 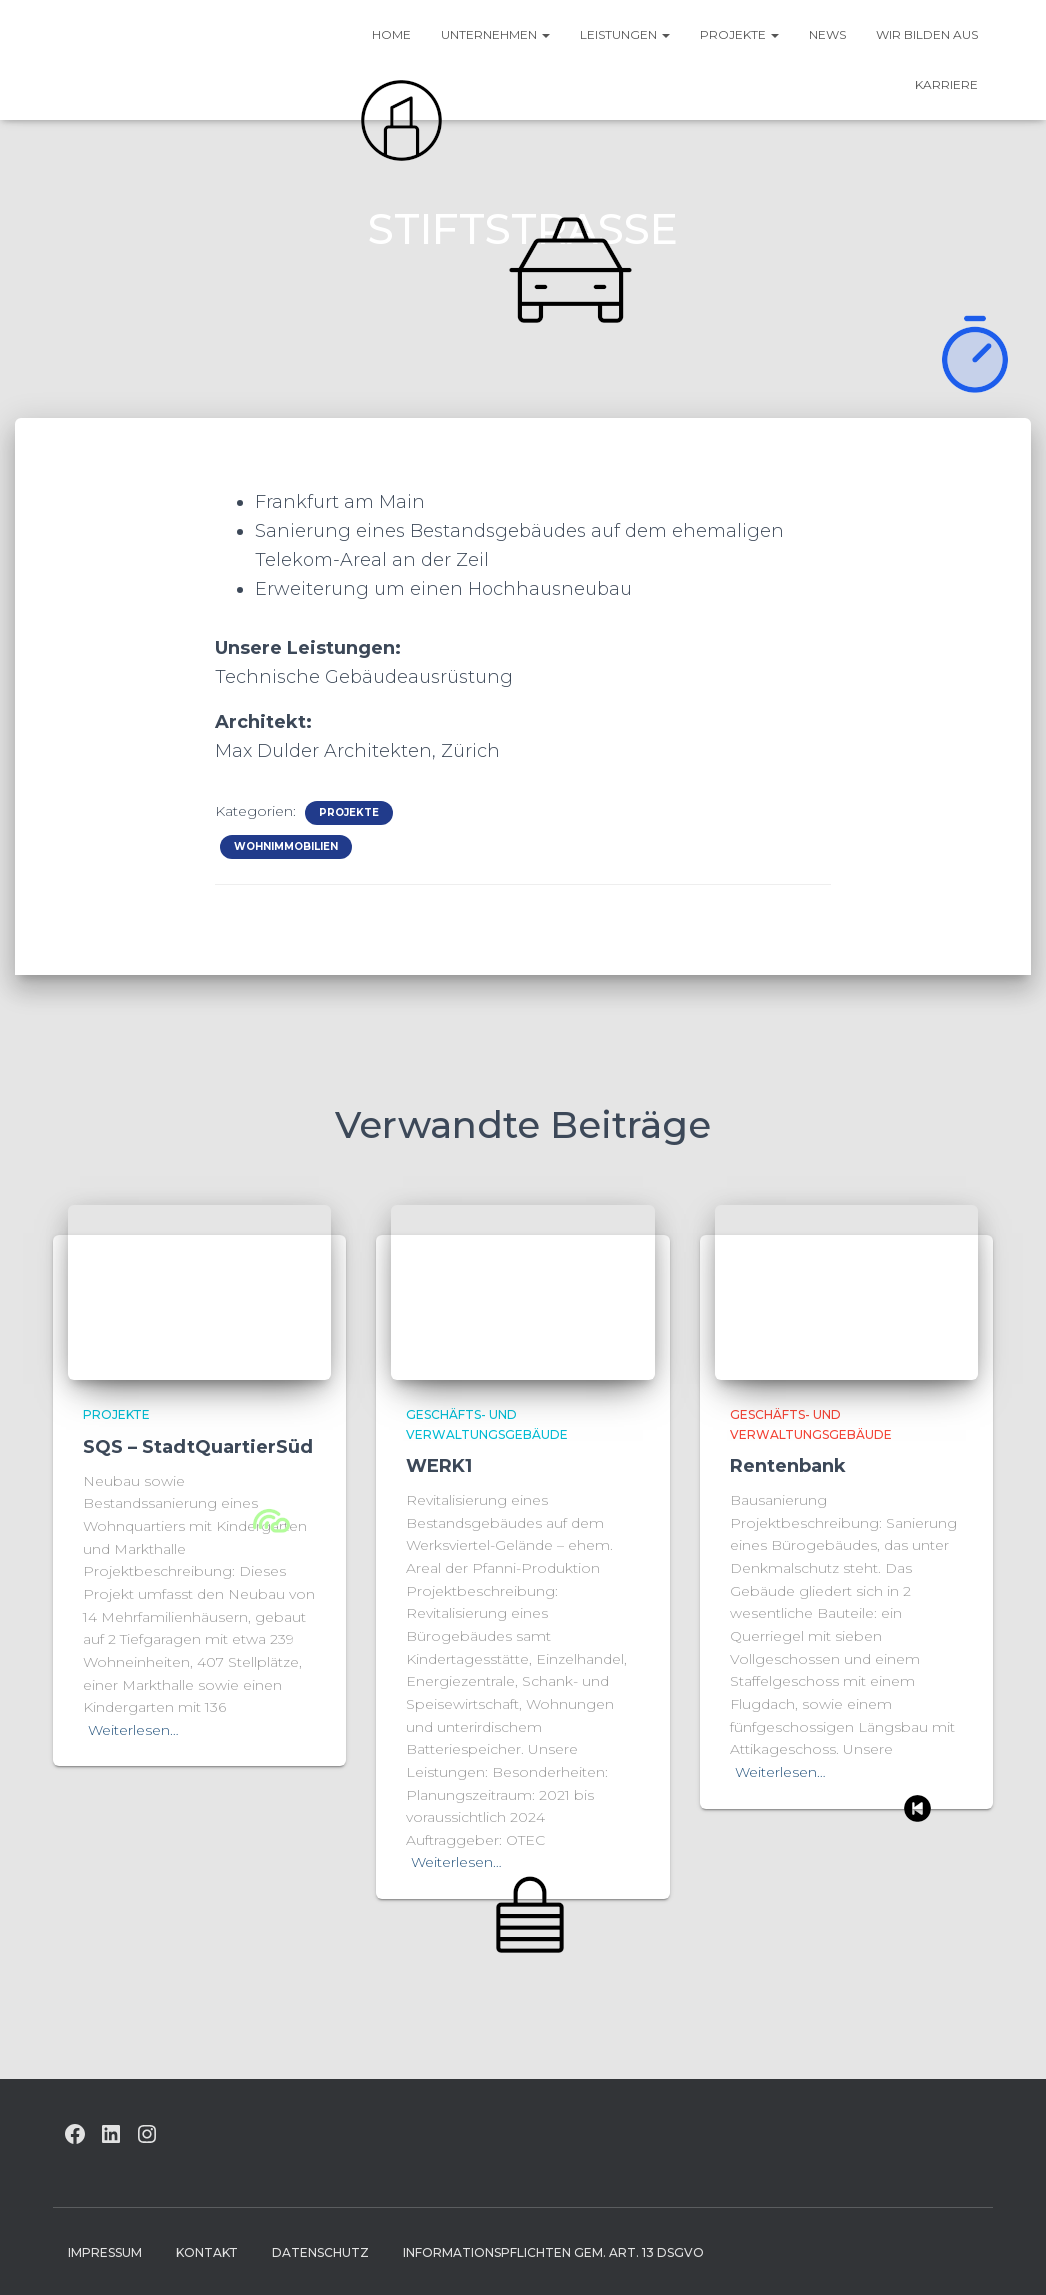 I want to click on highlight or mark selected text, so click(x=401, y=120).